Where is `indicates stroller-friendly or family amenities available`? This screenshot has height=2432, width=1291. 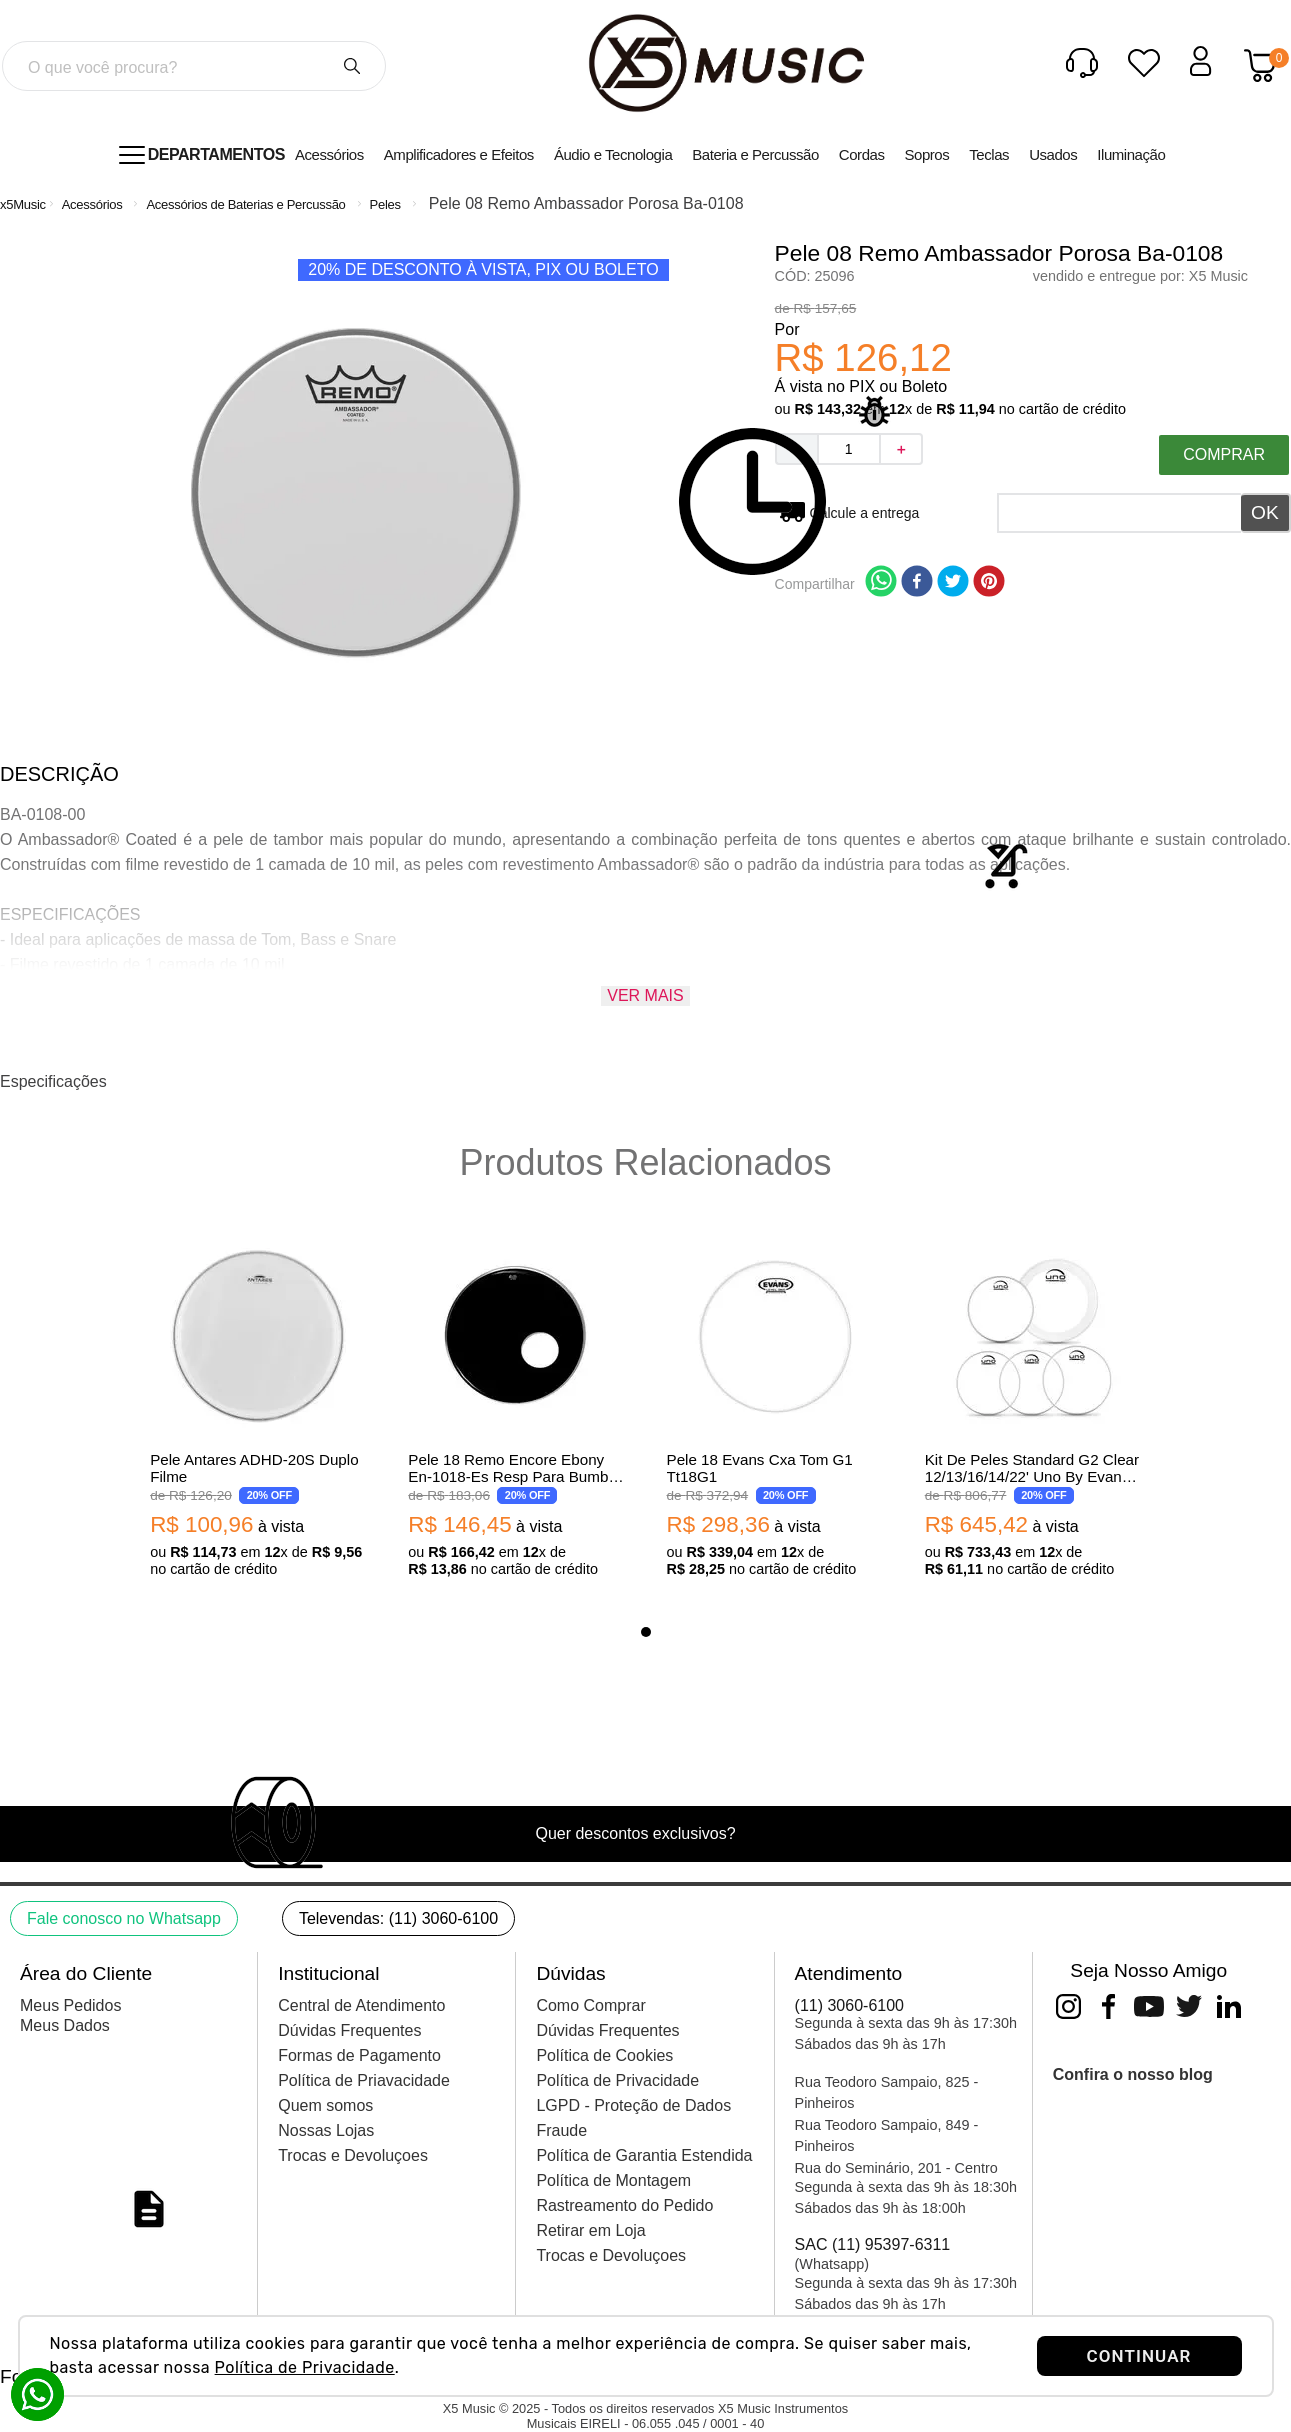 indicates stroller-friendly or family amenities available is located at coordinates (1004, 865).